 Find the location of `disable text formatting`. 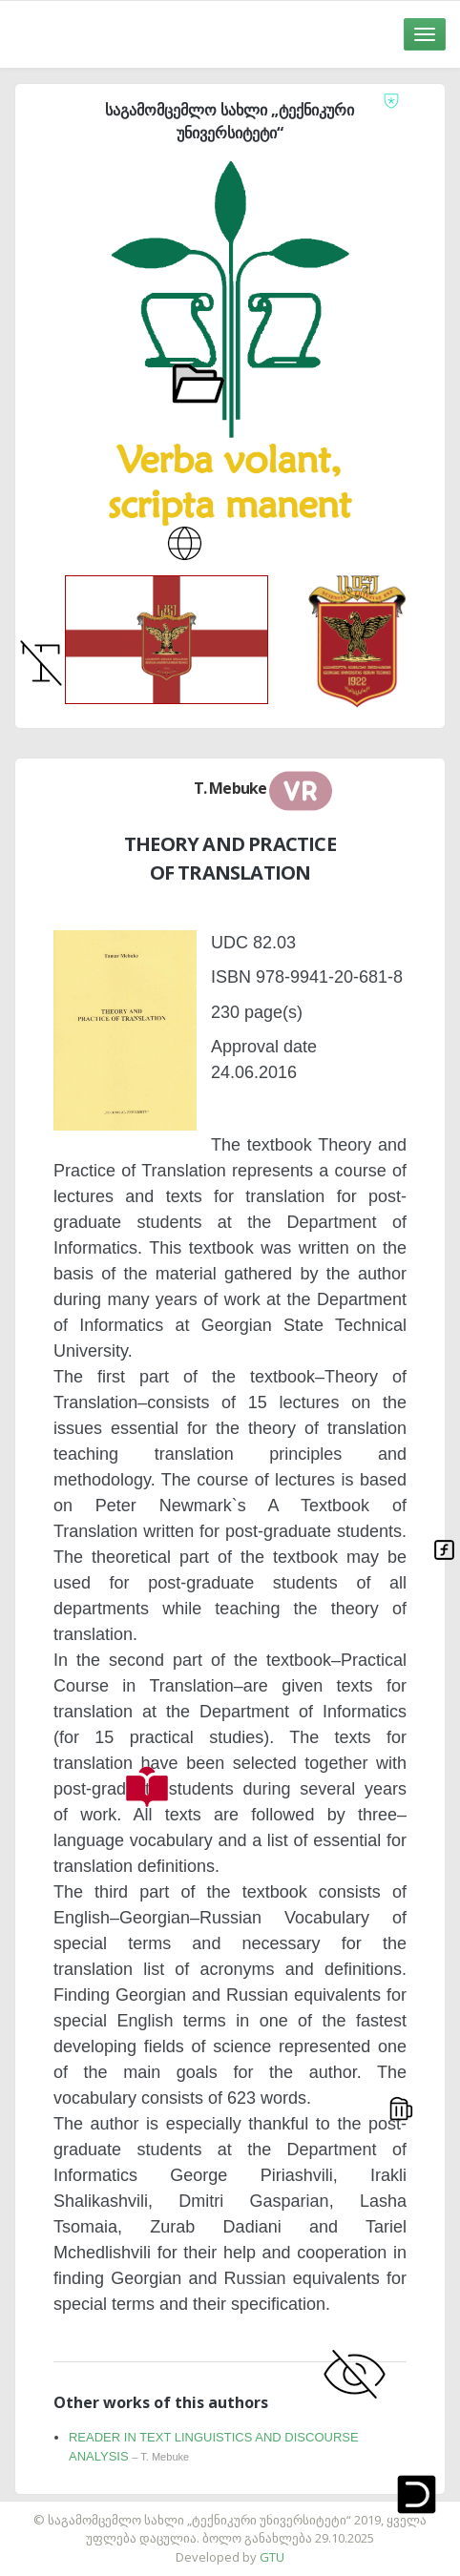

disable text formatting is located at coordinates (41, 663).